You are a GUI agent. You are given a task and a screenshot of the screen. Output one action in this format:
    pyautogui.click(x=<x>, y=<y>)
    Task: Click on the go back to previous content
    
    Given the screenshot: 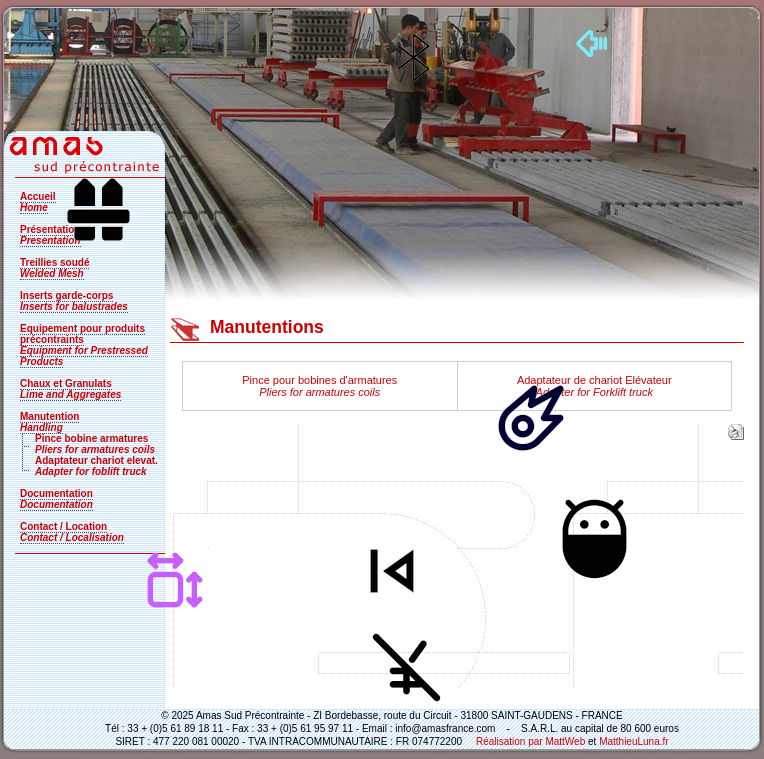 What is the action you would take?
    pyautogui.click(x=591, y=43)
    